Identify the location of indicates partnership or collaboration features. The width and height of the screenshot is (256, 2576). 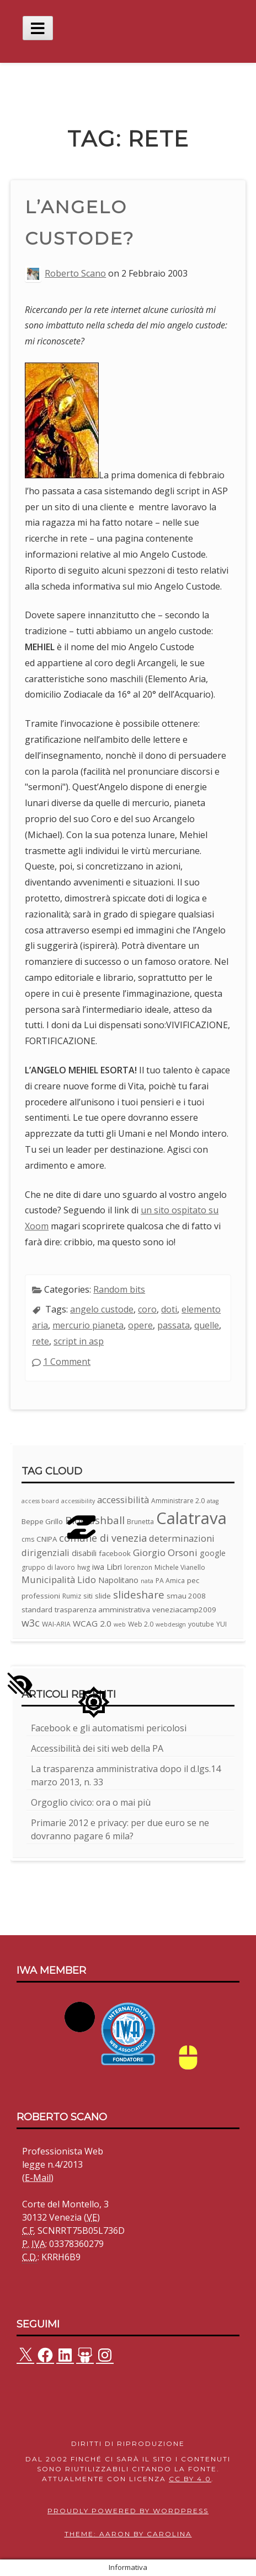
(81, 1527).